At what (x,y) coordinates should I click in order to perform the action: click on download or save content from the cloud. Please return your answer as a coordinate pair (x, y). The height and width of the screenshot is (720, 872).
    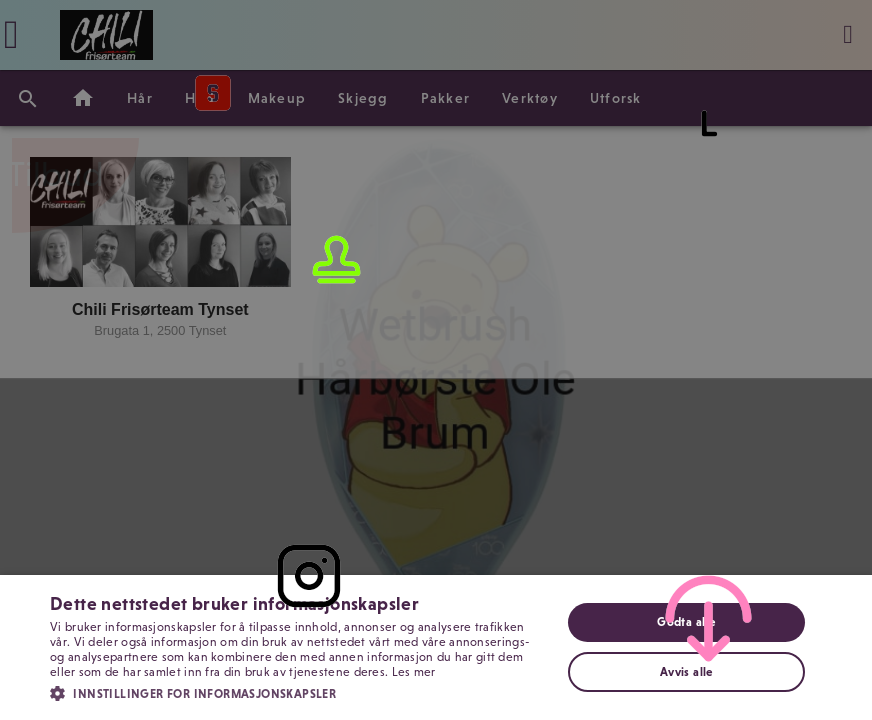
    Looking at the image, I should click on (708, 618).